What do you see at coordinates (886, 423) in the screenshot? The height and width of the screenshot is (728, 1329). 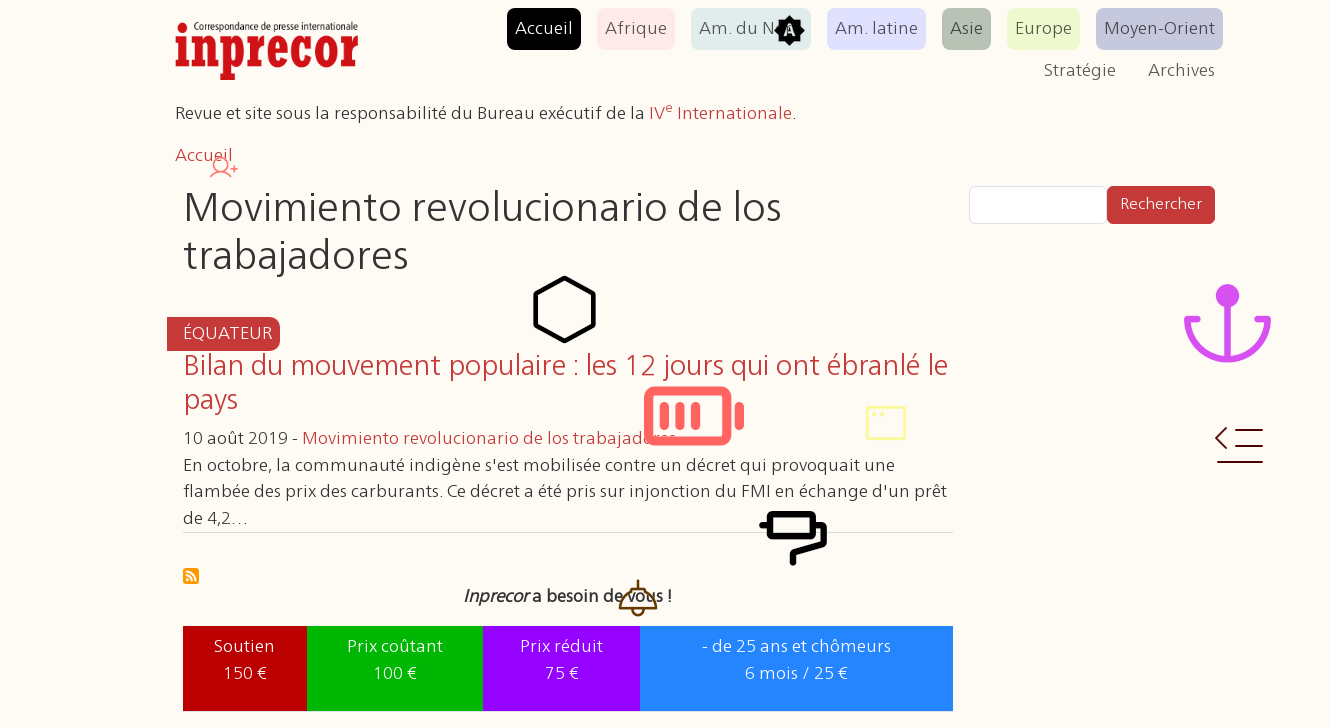 I see `open a new application window` at bounding box center [886, 423].